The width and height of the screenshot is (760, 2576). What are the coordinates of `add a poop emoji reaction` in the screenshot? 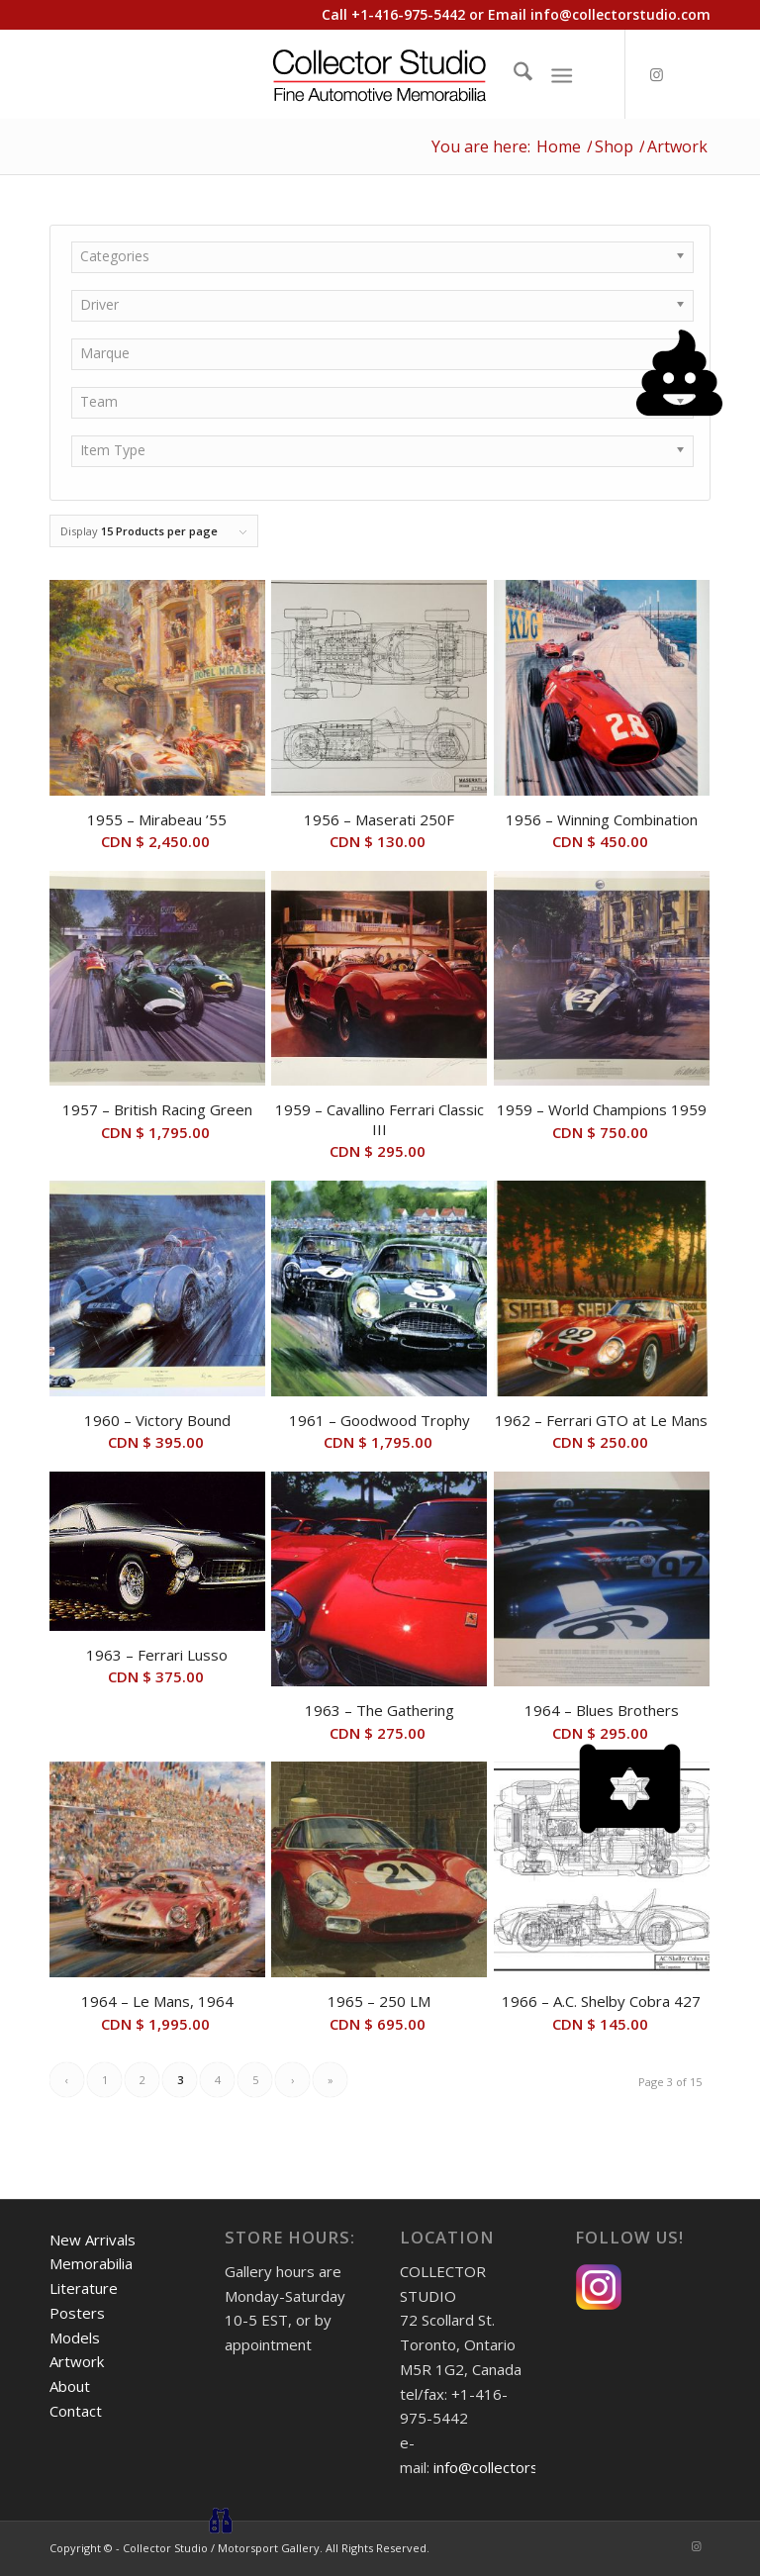 It's located at (679, 372).